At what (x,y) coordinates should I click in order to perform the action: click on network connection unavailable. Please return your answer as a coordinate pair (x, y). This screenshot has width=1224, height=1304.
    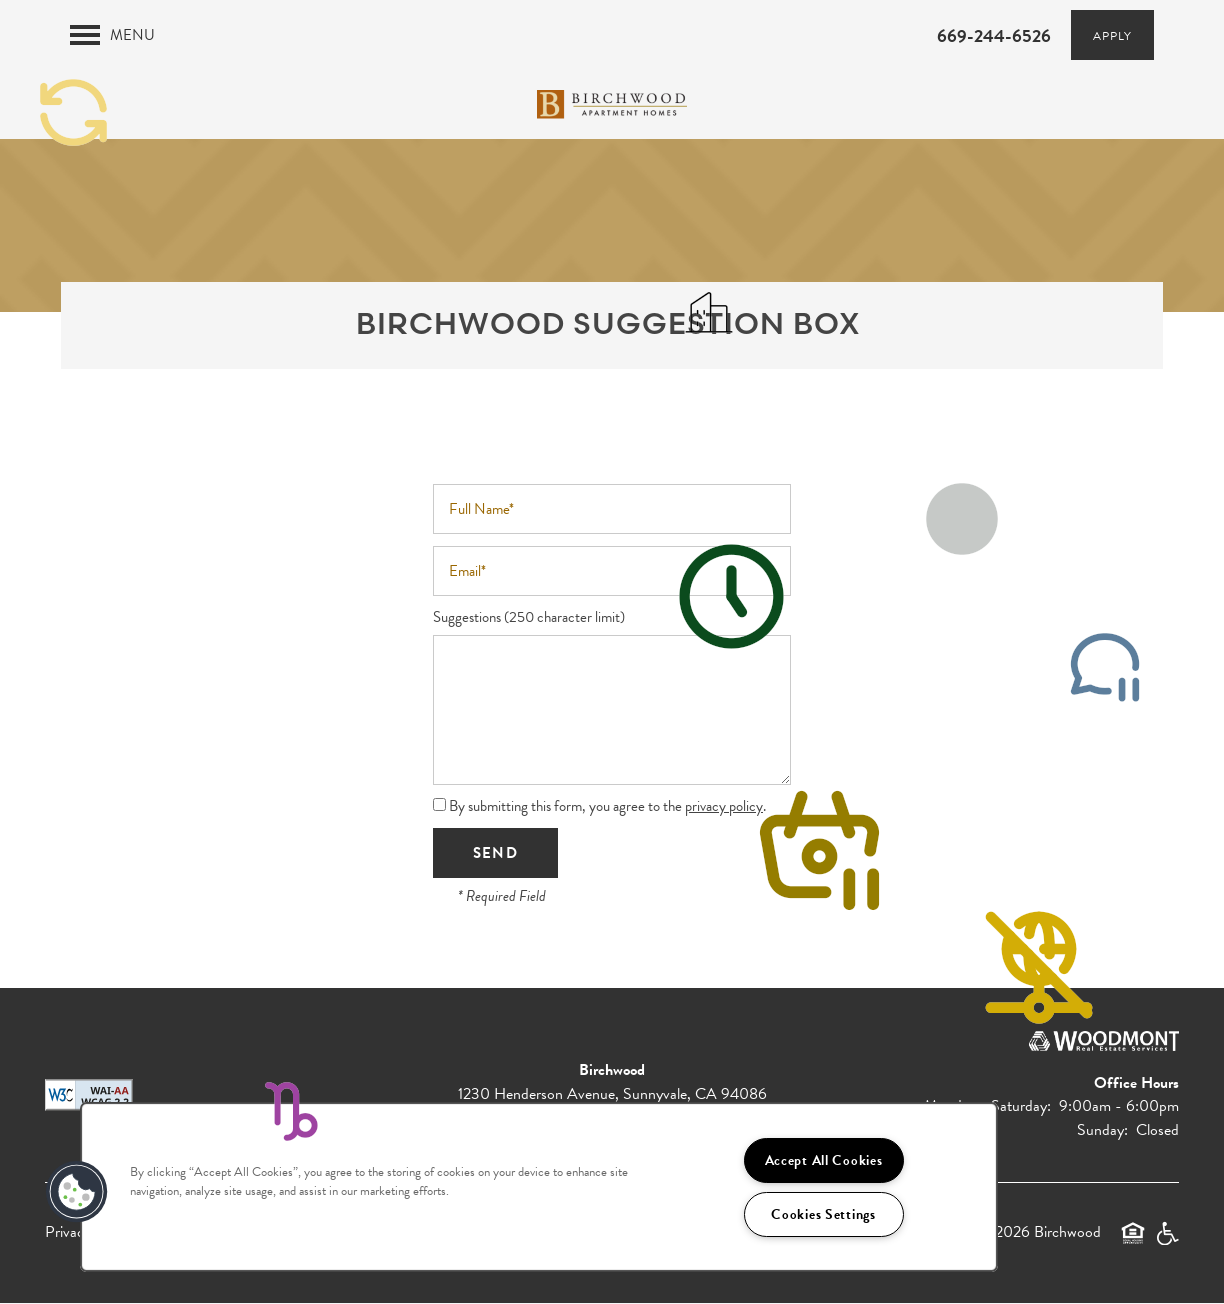
    Looking at the image, I should click on (1039, 965).